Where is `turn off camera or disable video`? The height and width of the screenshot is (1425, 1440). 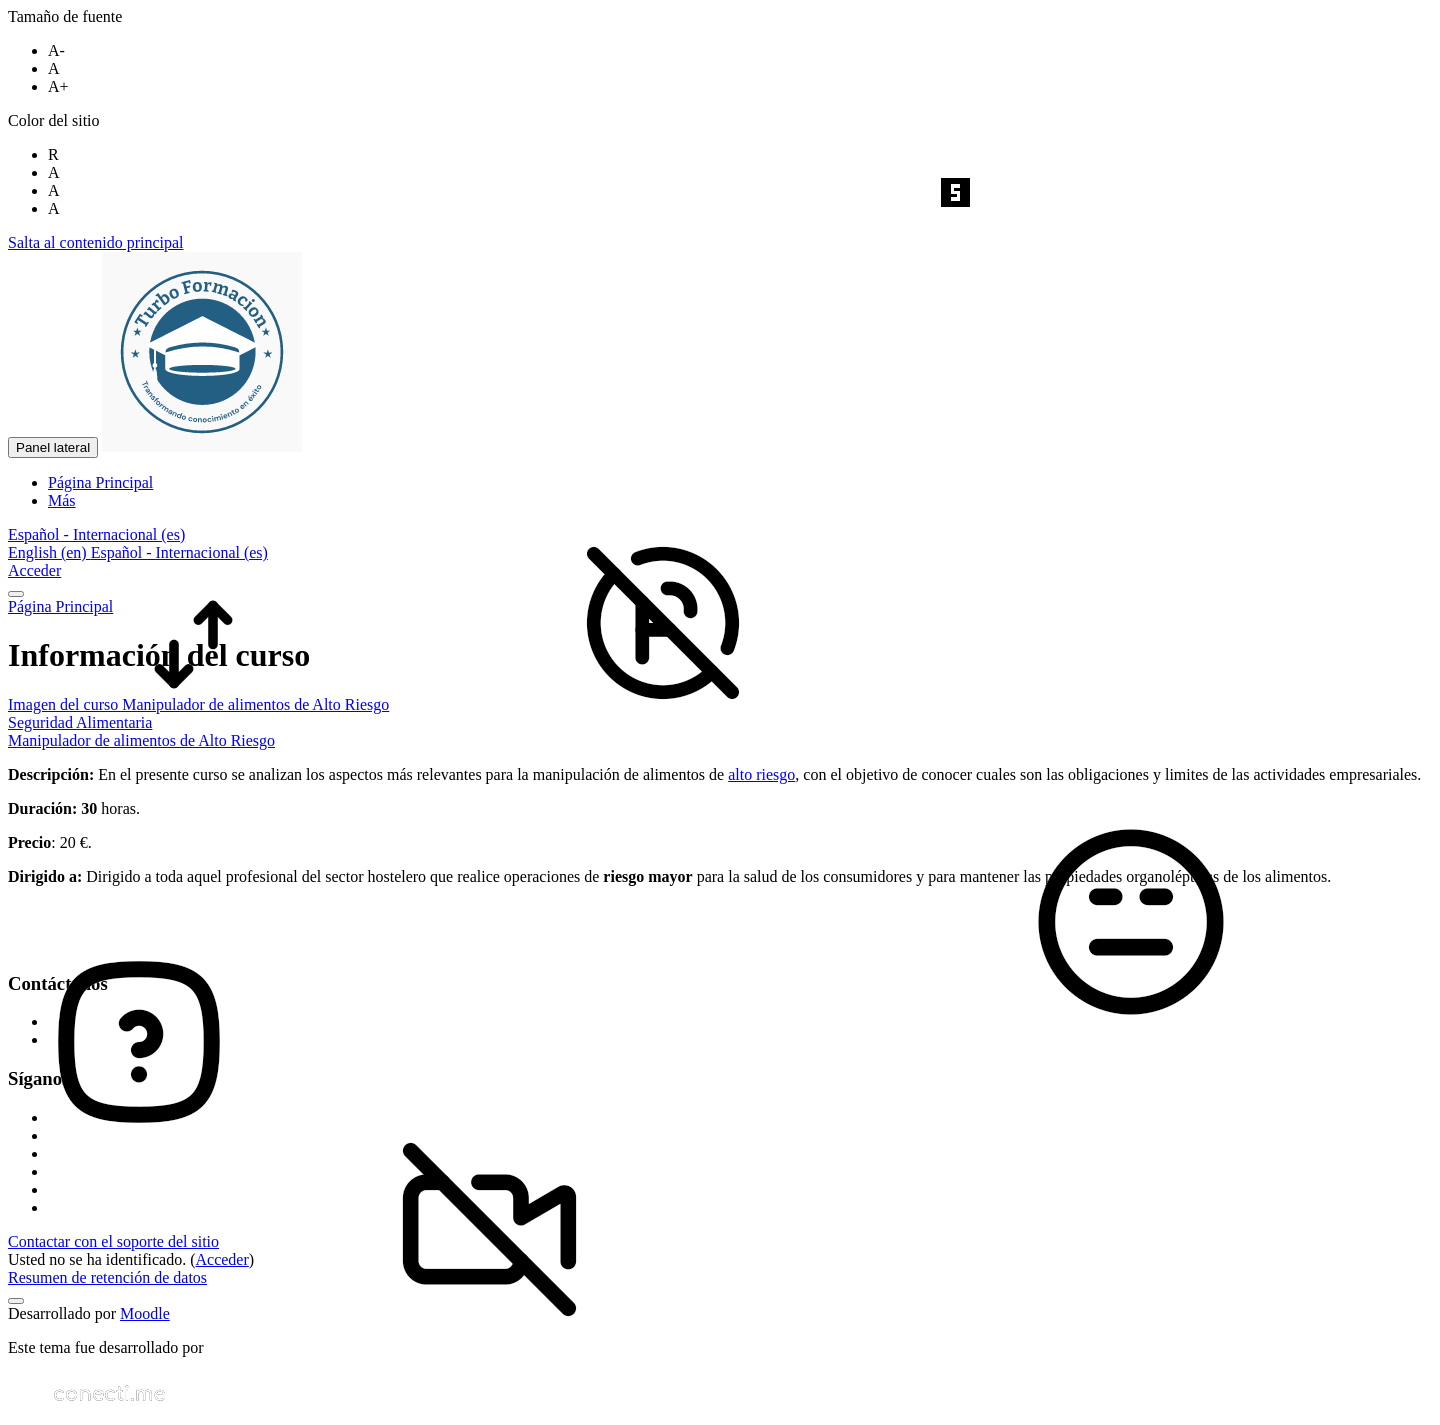 turn off camera or disable video is located at coordinates (489, 1229).